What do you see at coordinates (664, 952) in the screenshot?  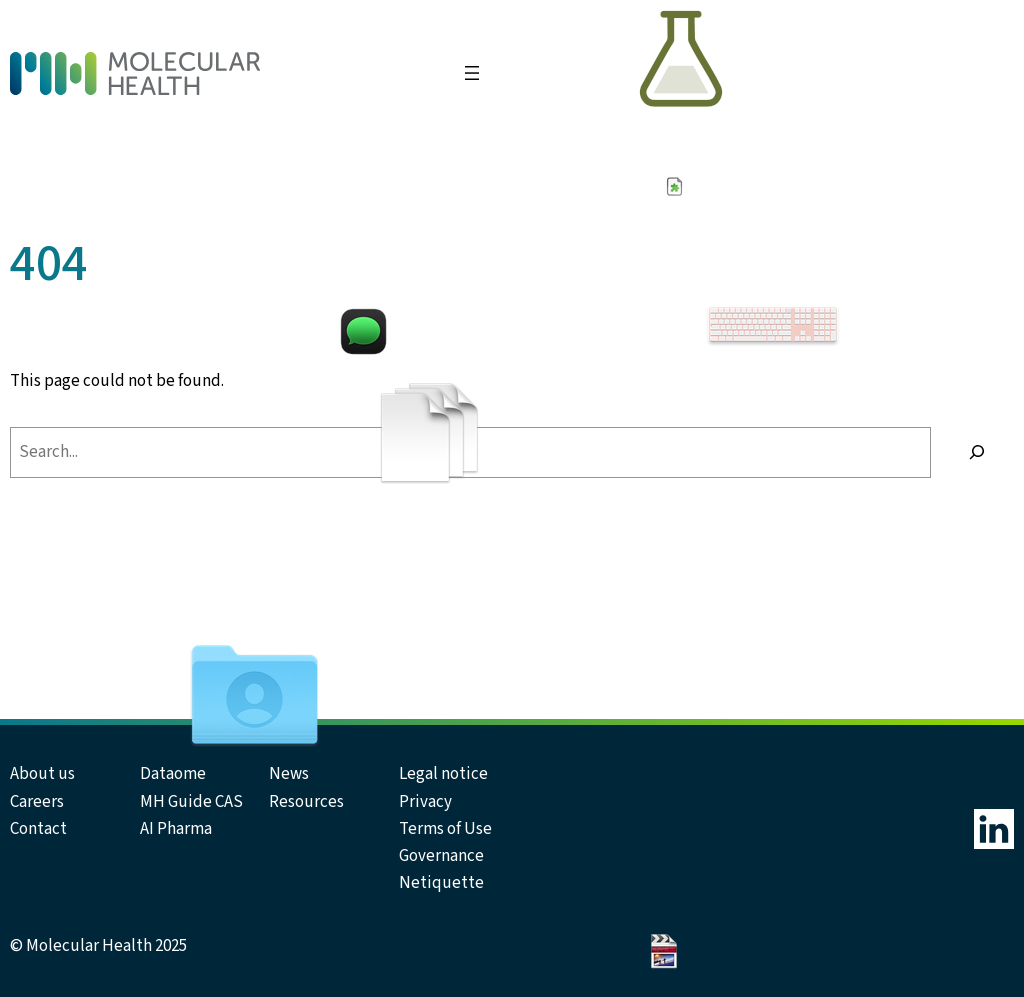 I see `open iMovie project library` at bounding box center [664, 952].